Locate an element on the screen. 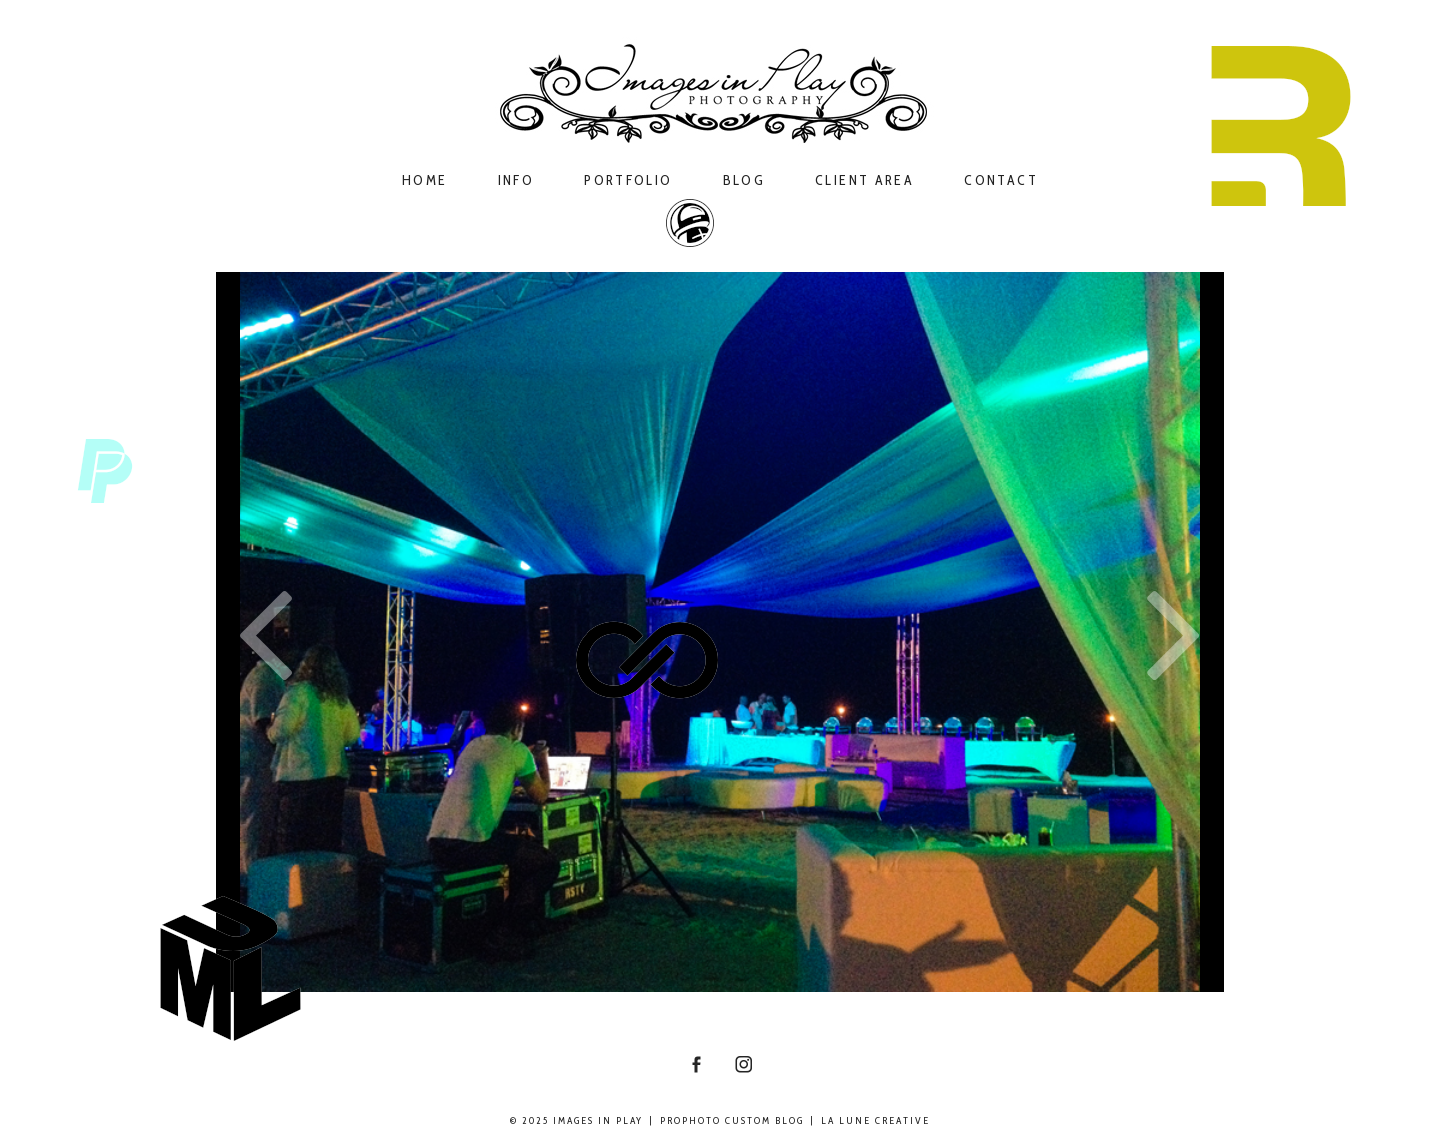  visit alternativeto website to find software alternatives is located at coordinates (690, 223).